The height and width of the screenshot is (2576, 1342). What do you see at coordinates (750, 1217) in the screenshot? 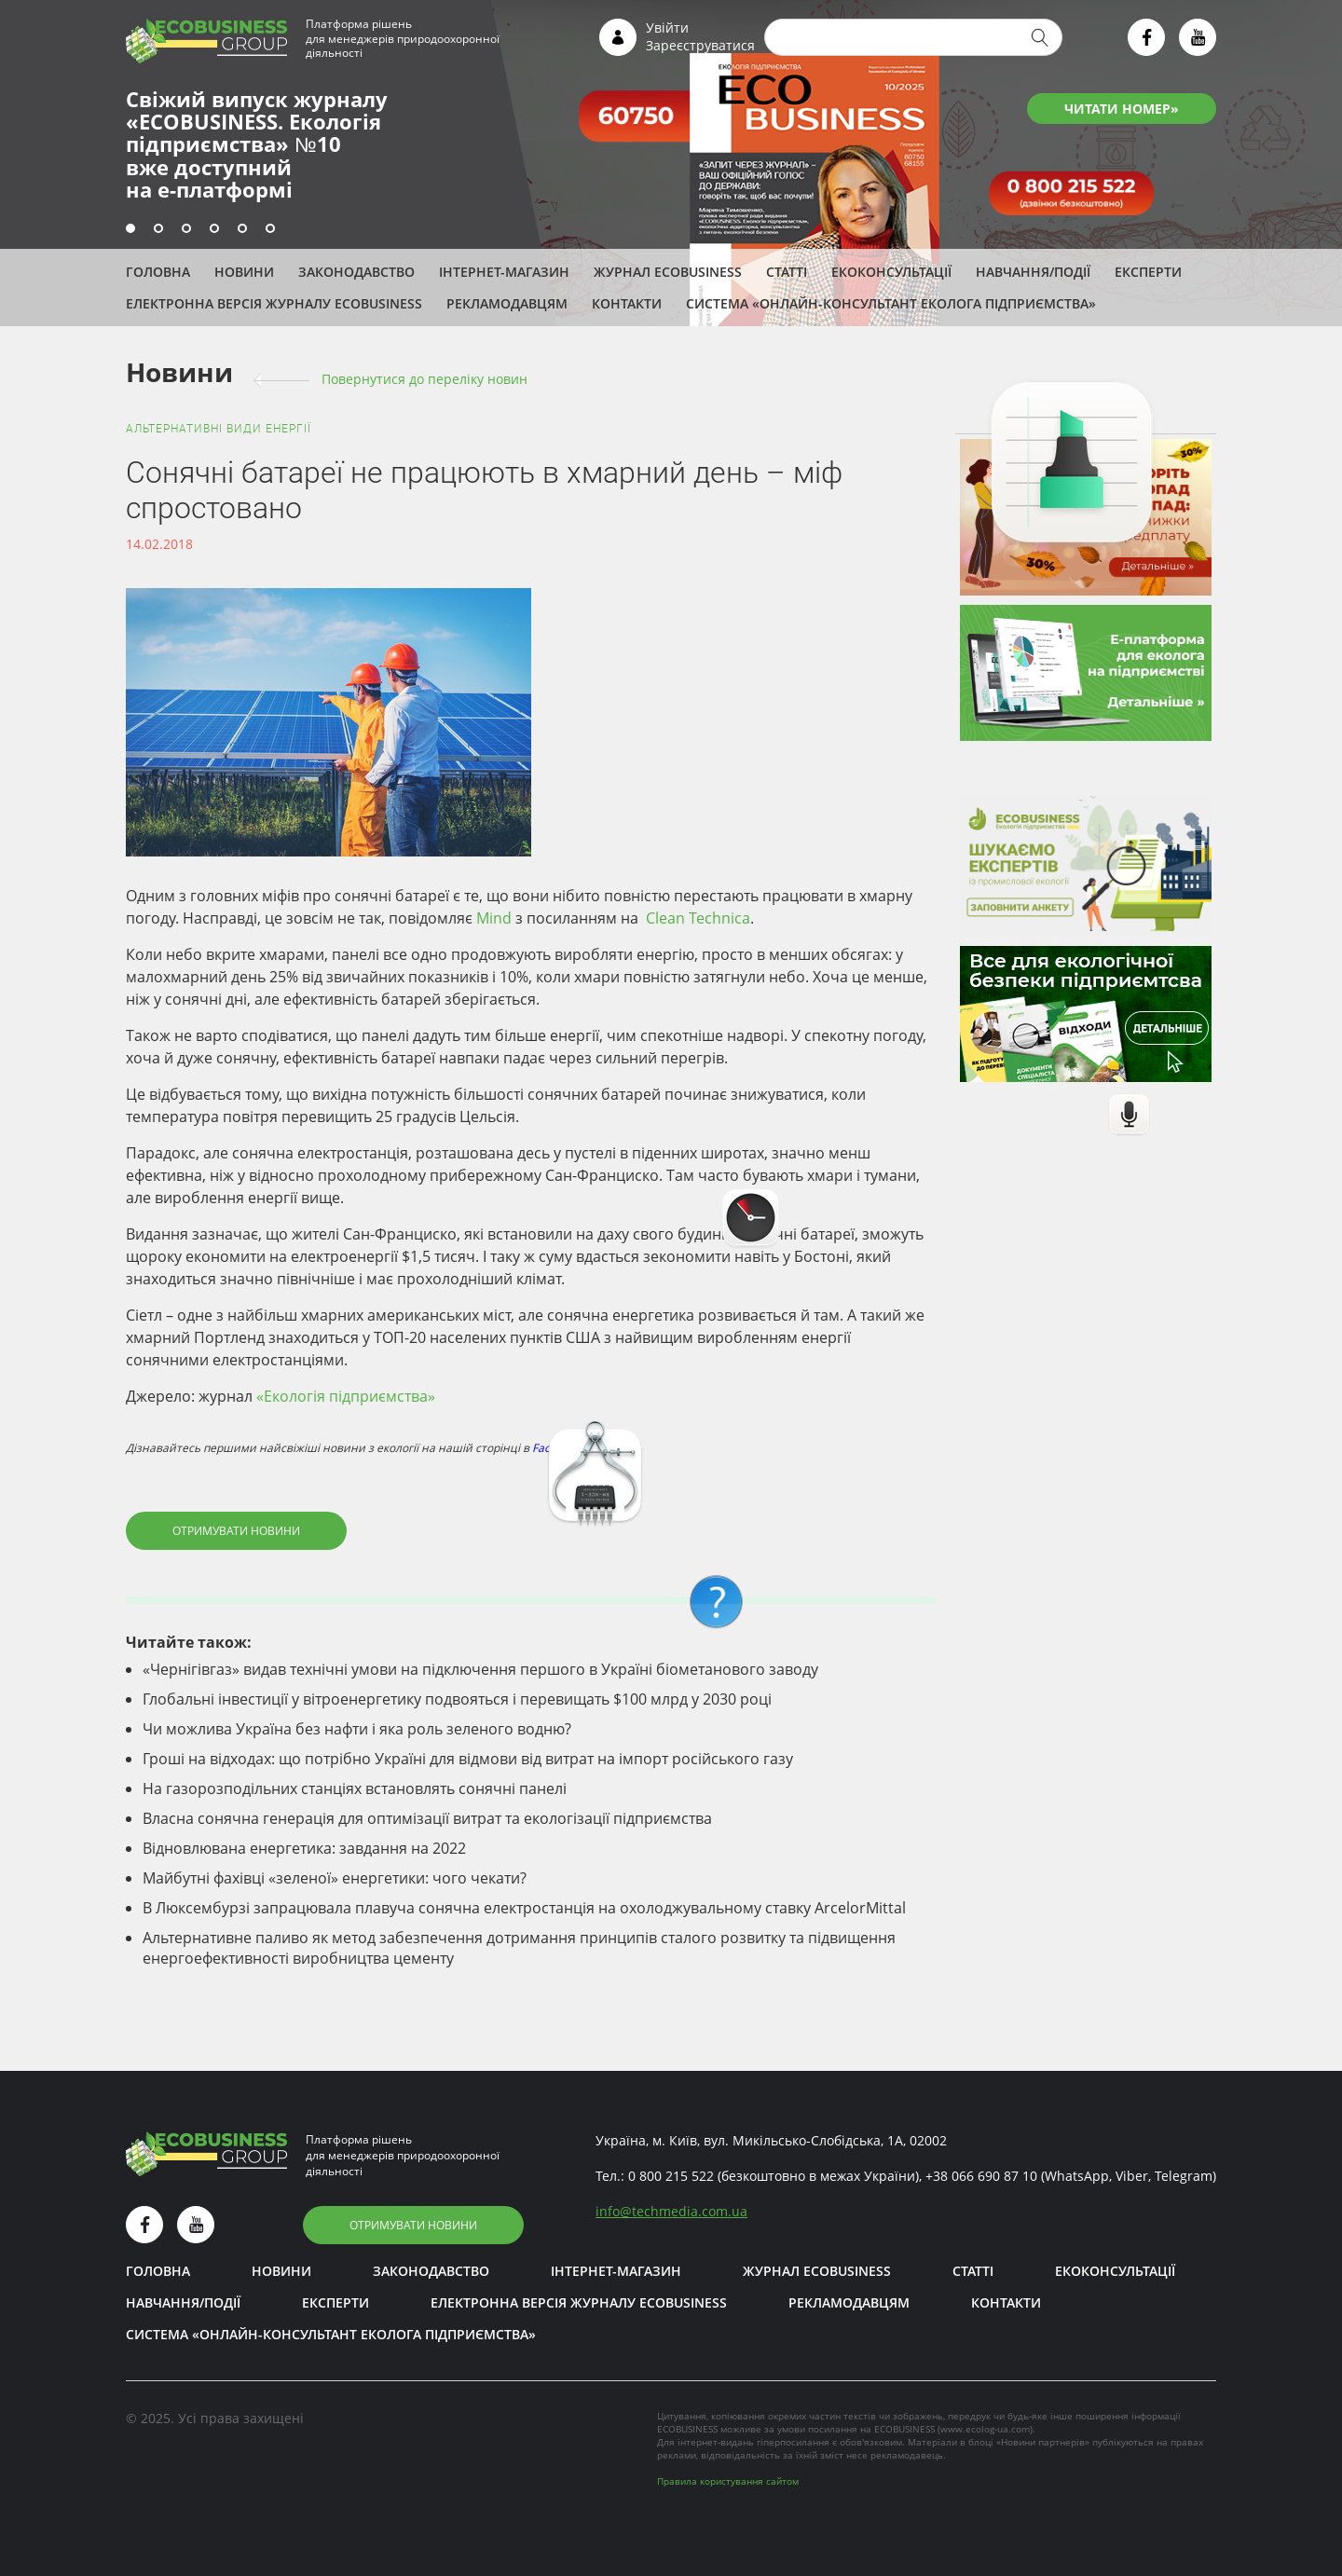
I see `open gnome evolution calendar alarm notifications` at bounding box center [750, 1217].